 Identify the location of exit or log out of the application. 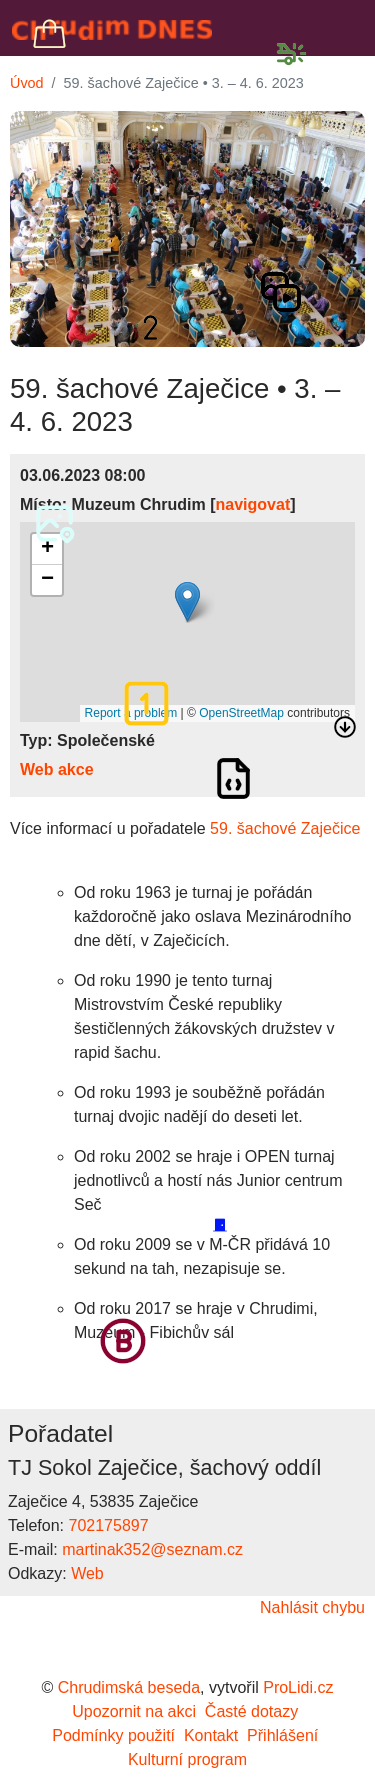
(220, 1225).